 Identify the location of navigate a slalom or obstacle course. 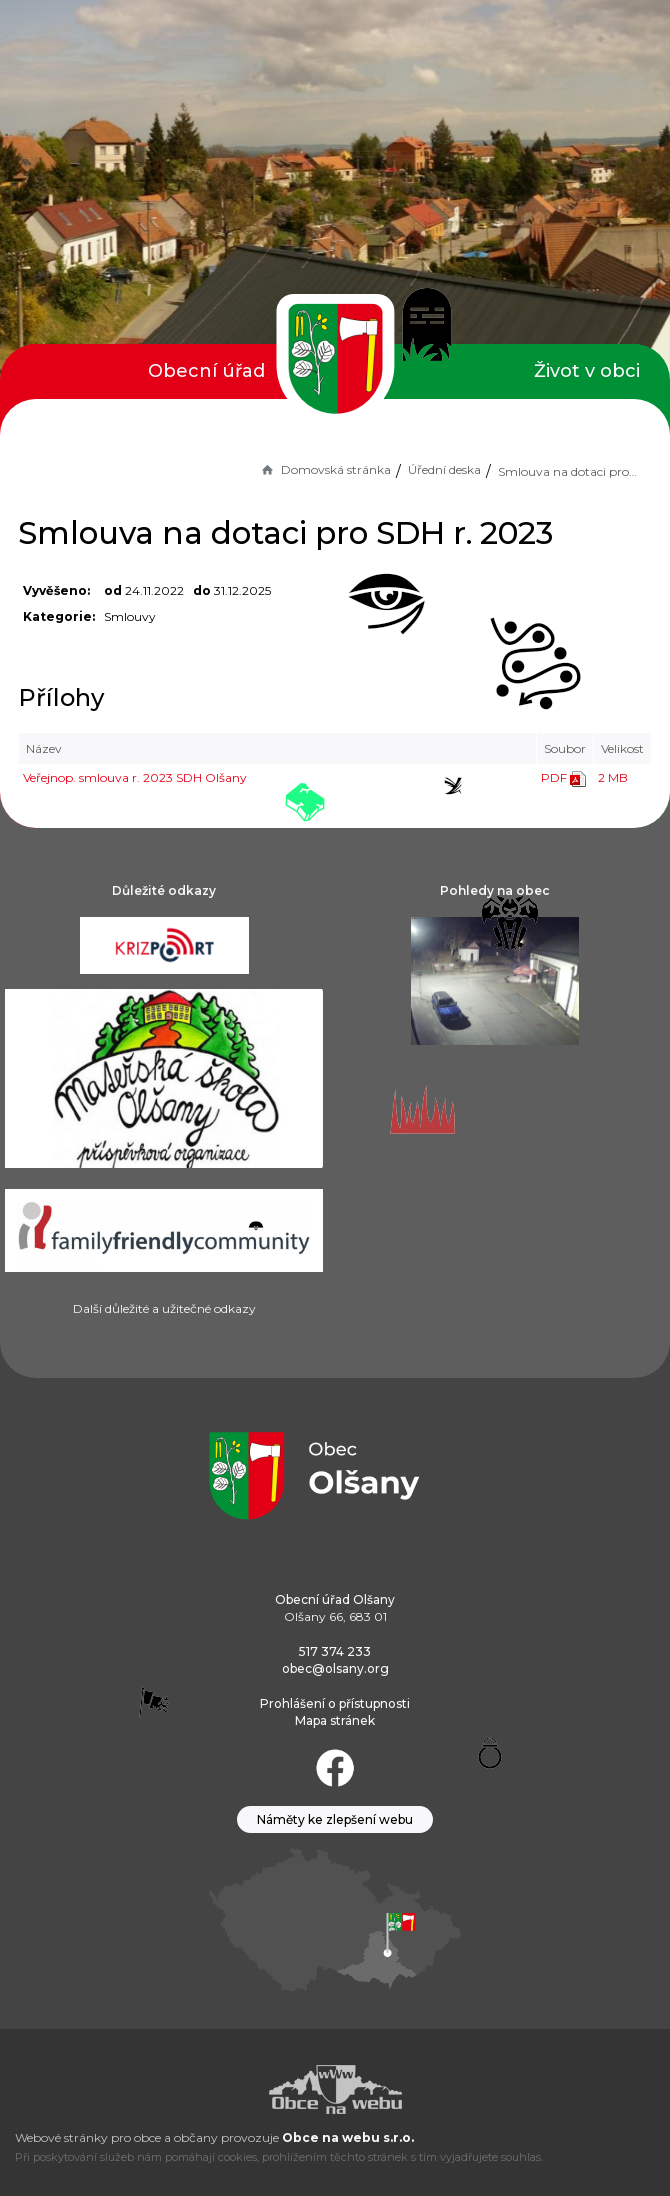
(535, 663).